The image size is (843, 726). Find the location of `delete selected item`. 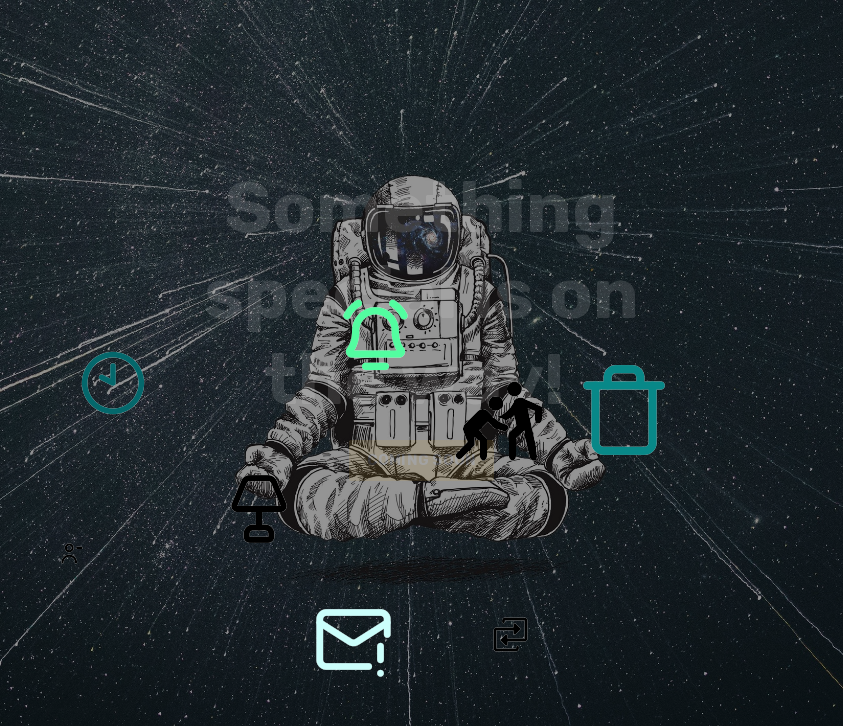

delete selected item is located at coordinates (624, 410).